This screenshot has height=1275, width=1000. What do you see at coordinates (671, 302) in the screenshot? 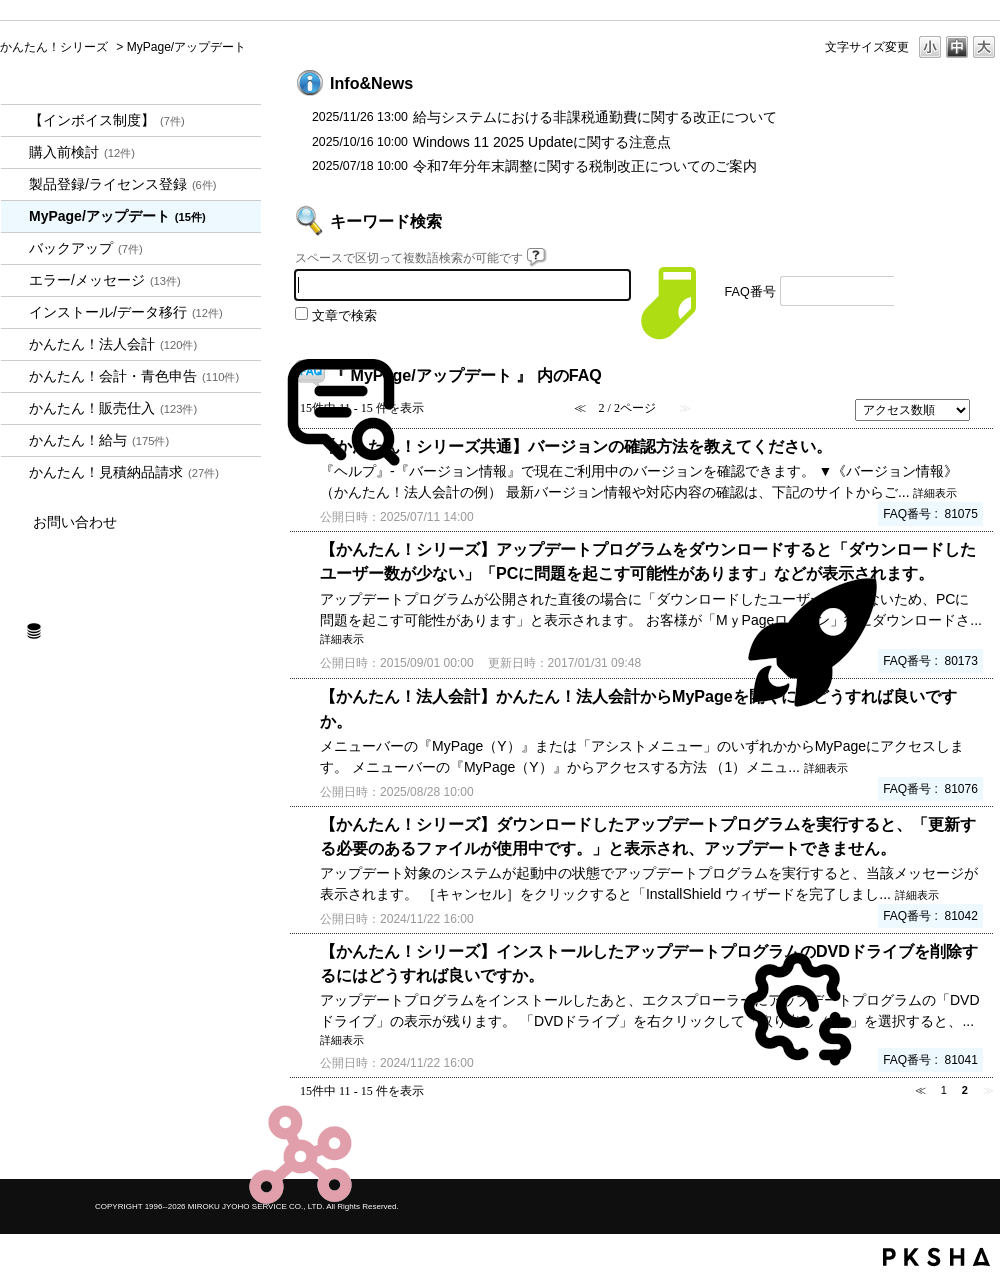
I see `browse clothing or apparel items` at bounding box center [671, 302].